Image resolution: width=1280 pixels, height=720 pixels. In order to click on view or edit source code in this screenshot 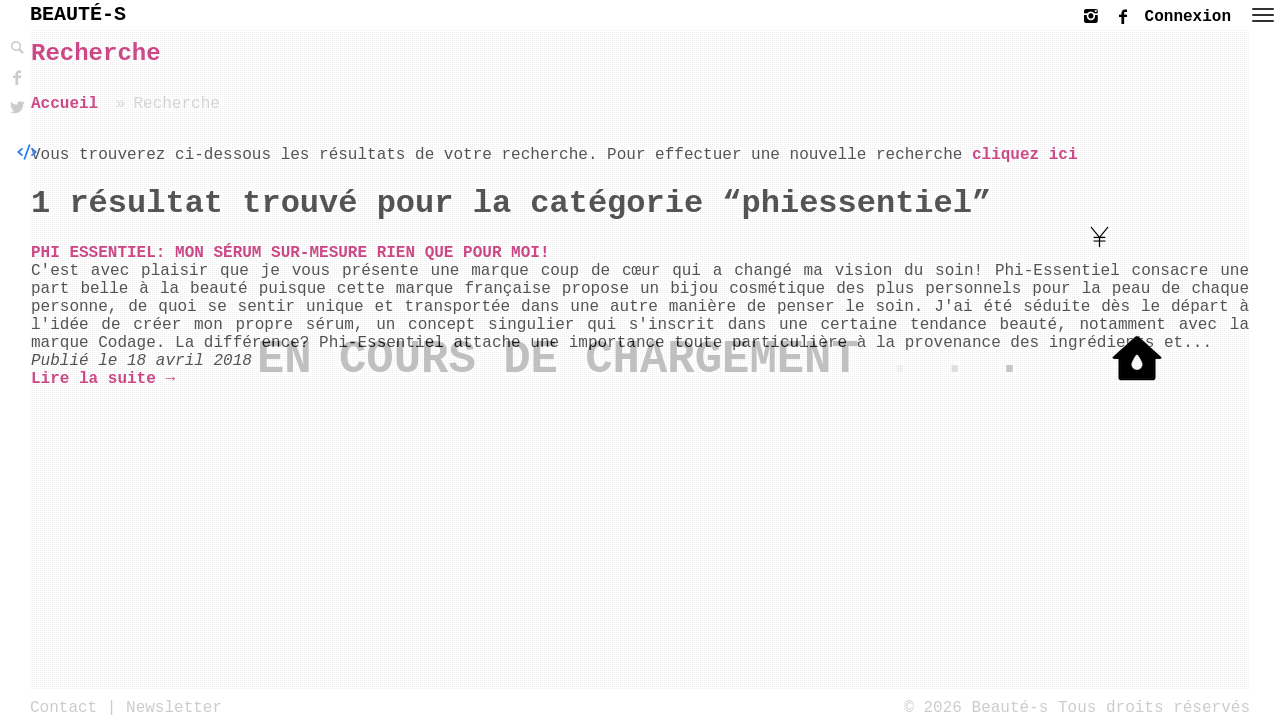, I will do `click(27, 152)`.